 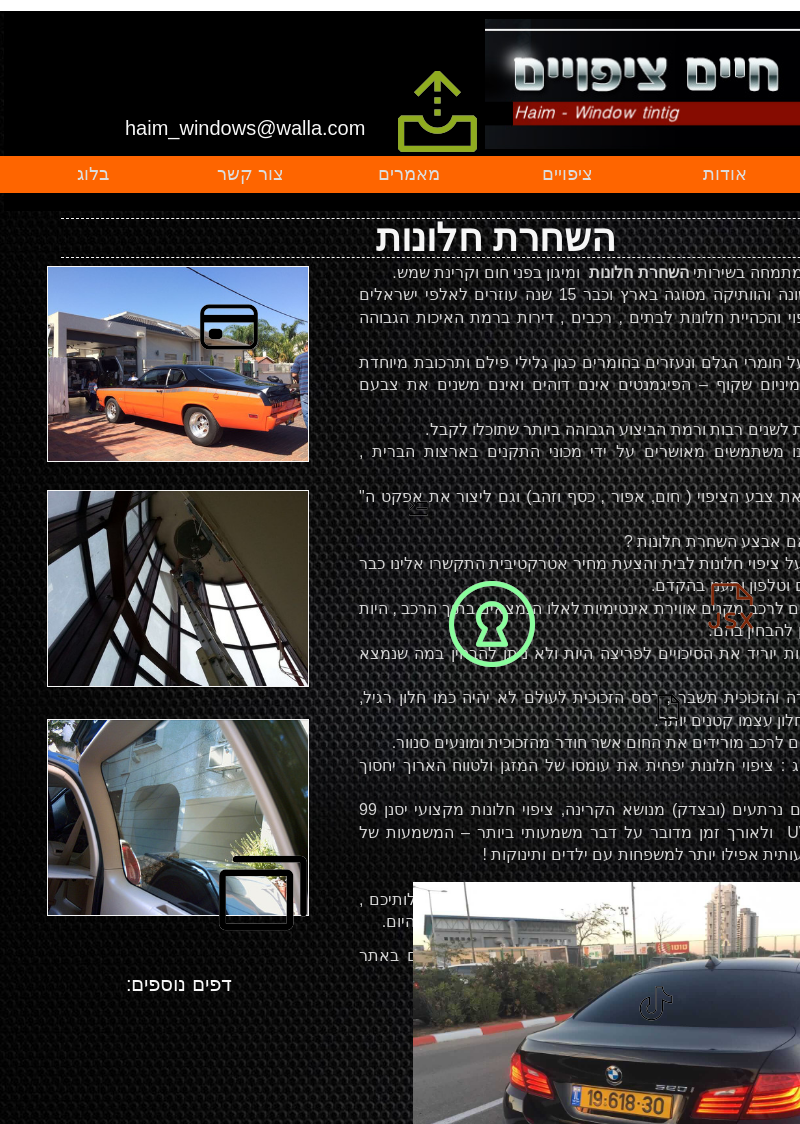 What do you see at coordinates (263, 893) in the screenshot?
I see `view stacked cards or layers` at bounding box center [263, 893].